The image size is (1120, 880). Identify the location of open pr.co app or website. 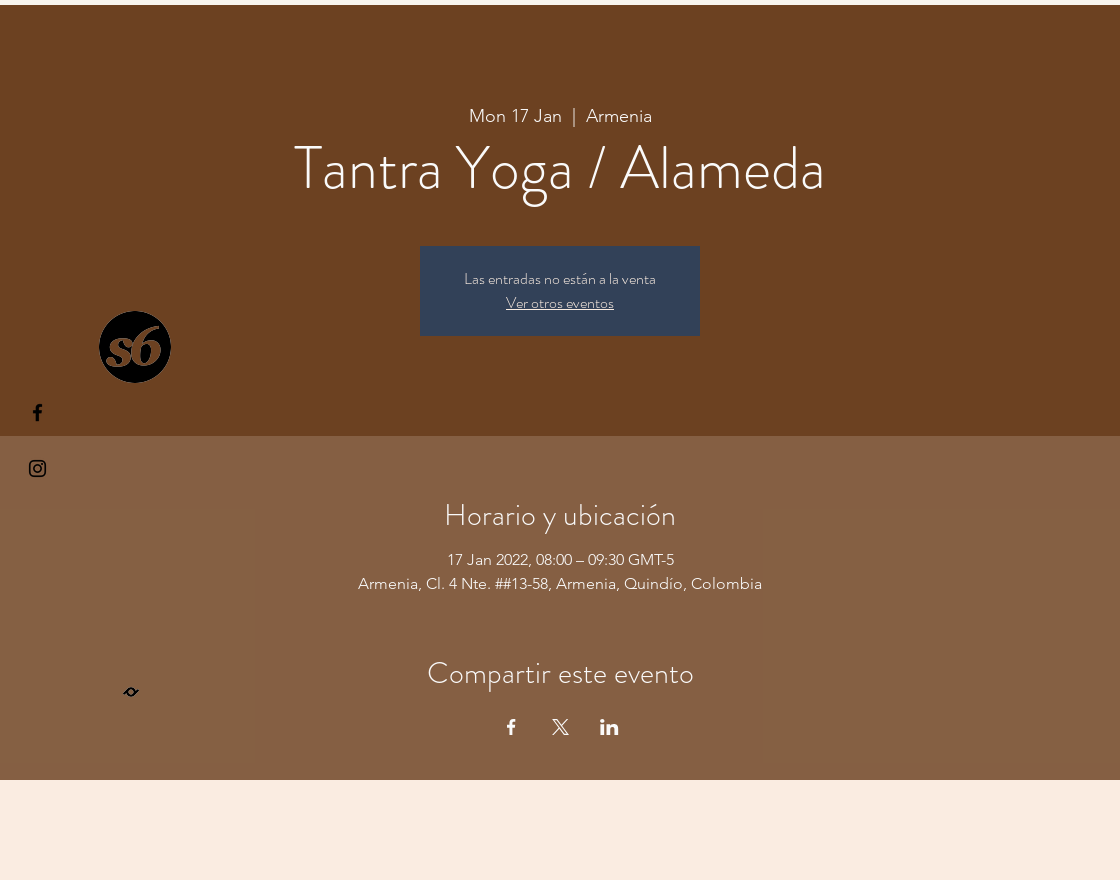
(131, 692).